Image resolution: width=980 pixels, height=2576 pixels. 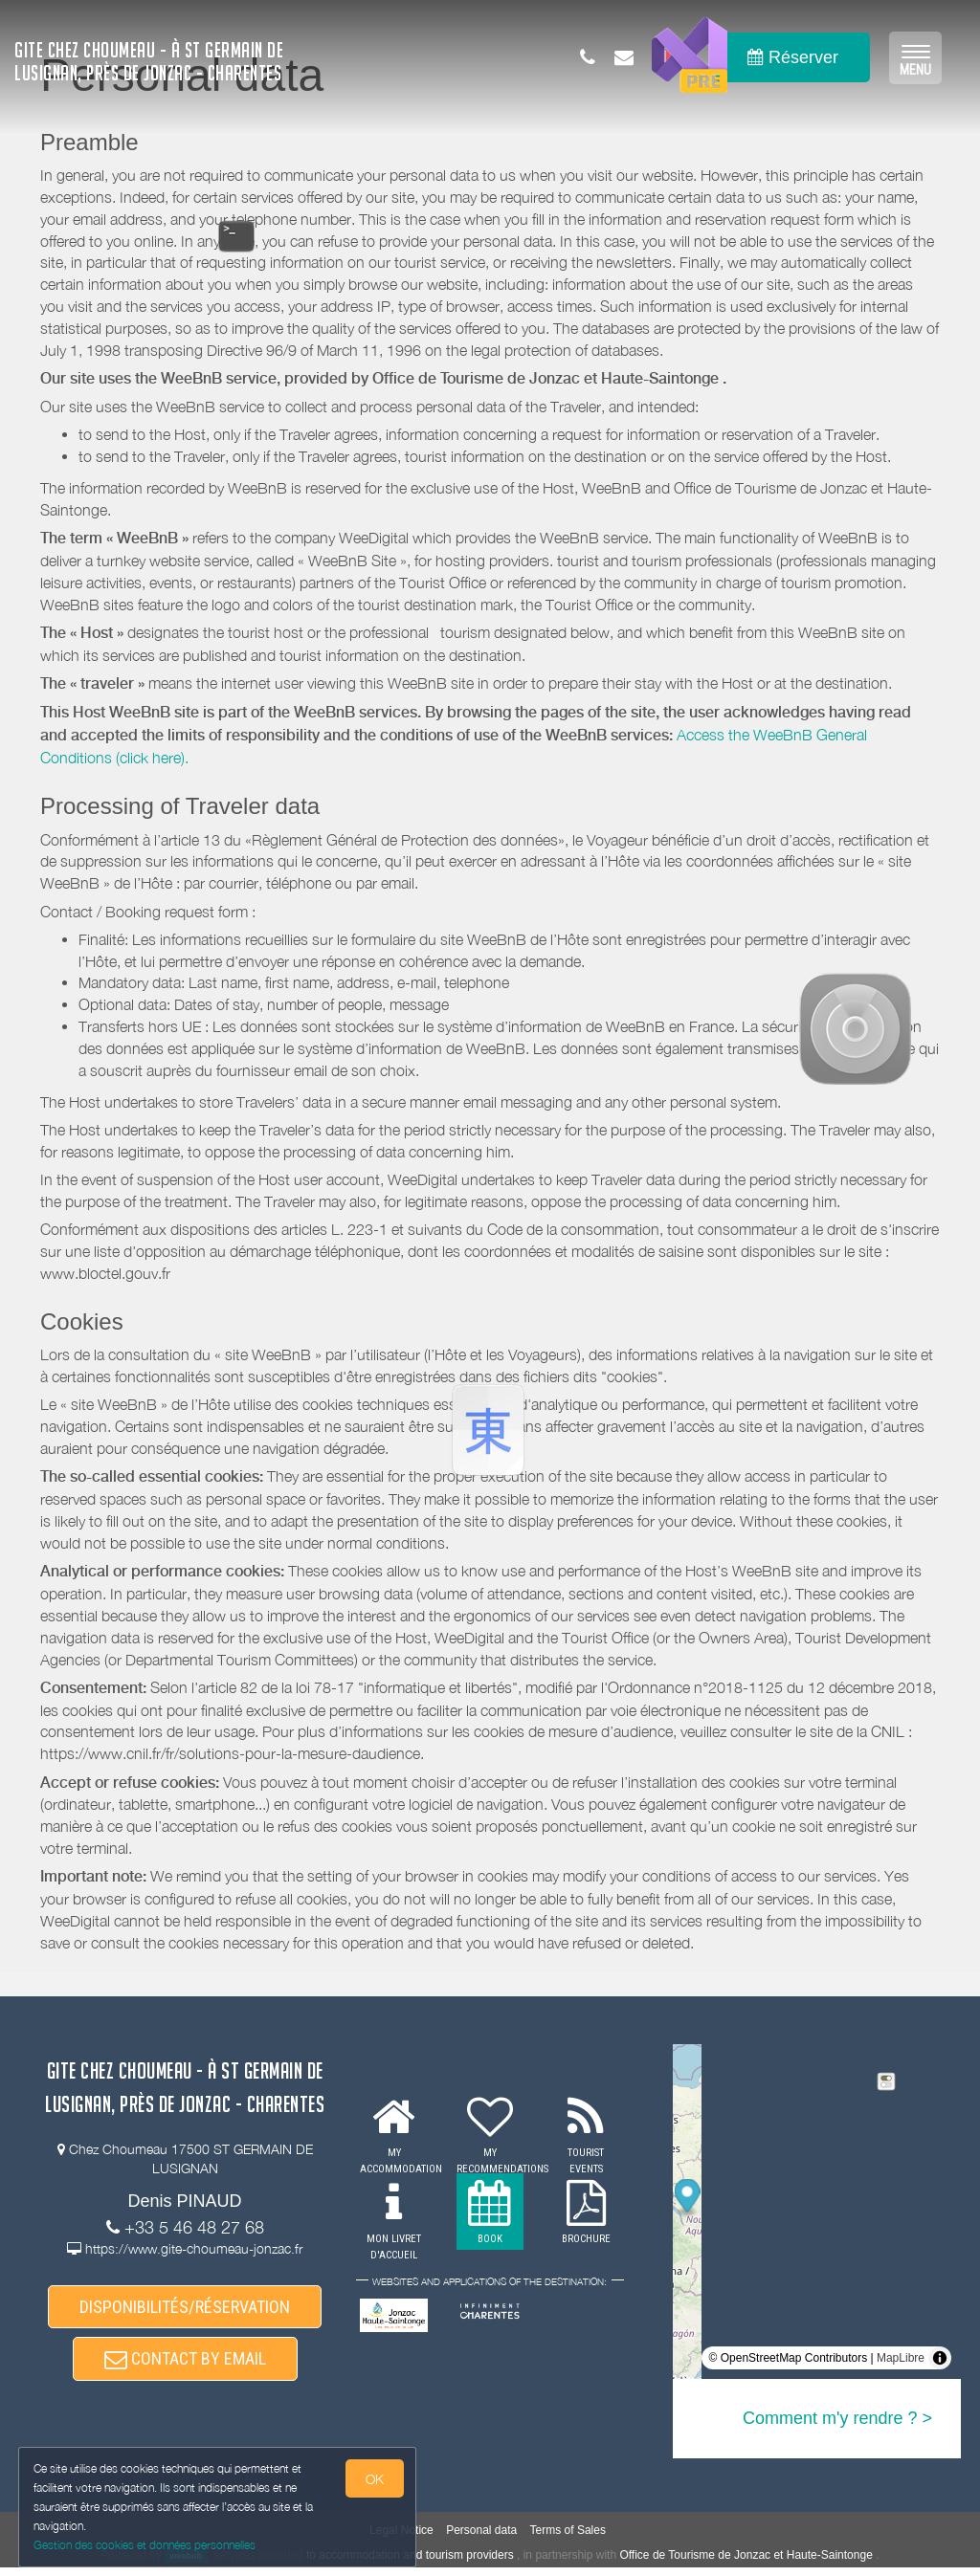 What do you see at coordinates (855, 1028) in the screenshot?
I see `open Find My app to locate devices or people` at bounding box center [855, 1028].